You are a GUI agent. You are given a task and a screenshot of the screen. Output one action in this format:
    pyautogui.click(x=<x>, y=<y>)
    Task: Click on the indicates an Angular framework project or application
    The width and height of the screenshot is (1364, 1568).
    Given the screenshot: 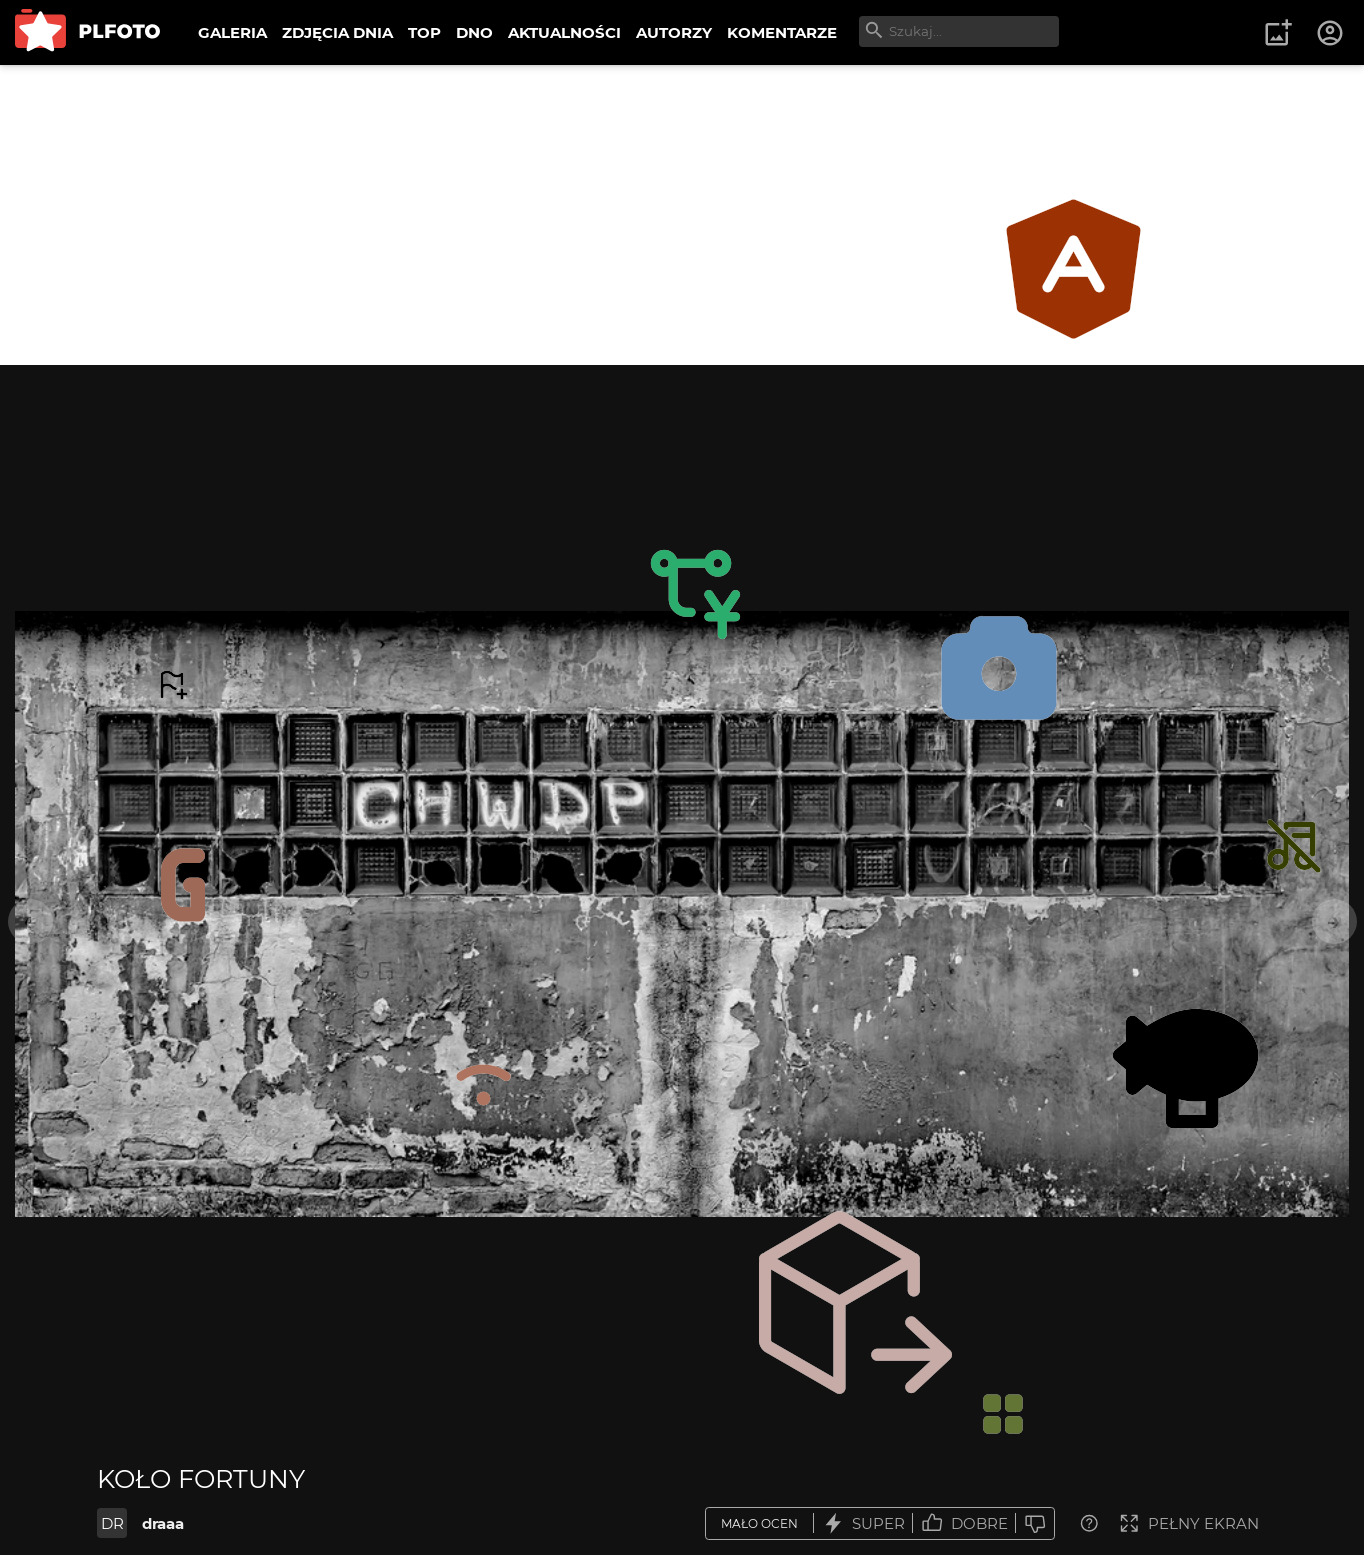 What is the action you would take?
    pyautogui.click(x=1073, y=266)
    